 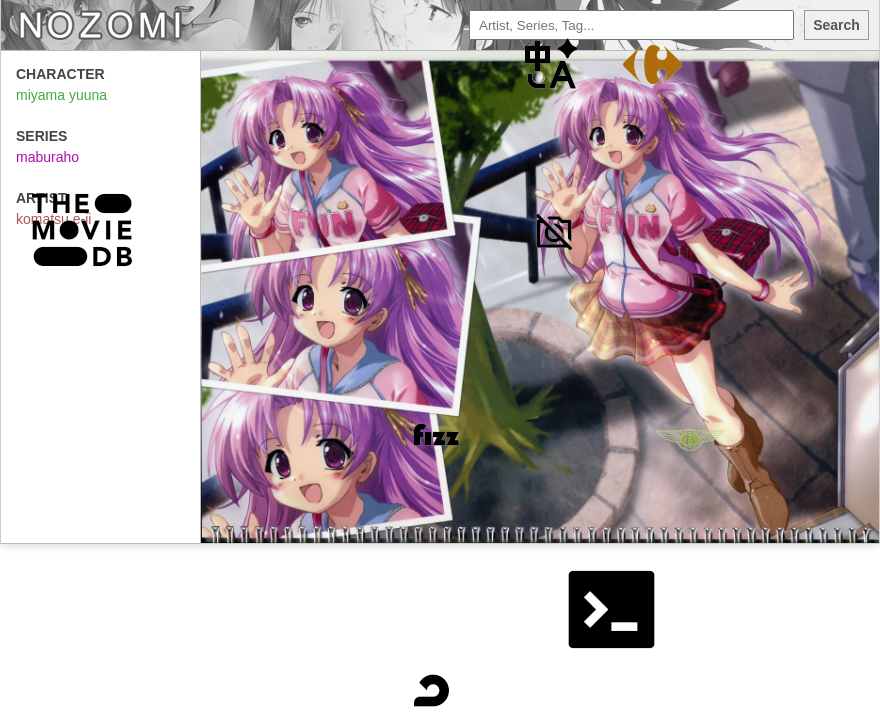 I want to click on access AdRoll advertising platform, so click(x=431, y=690).